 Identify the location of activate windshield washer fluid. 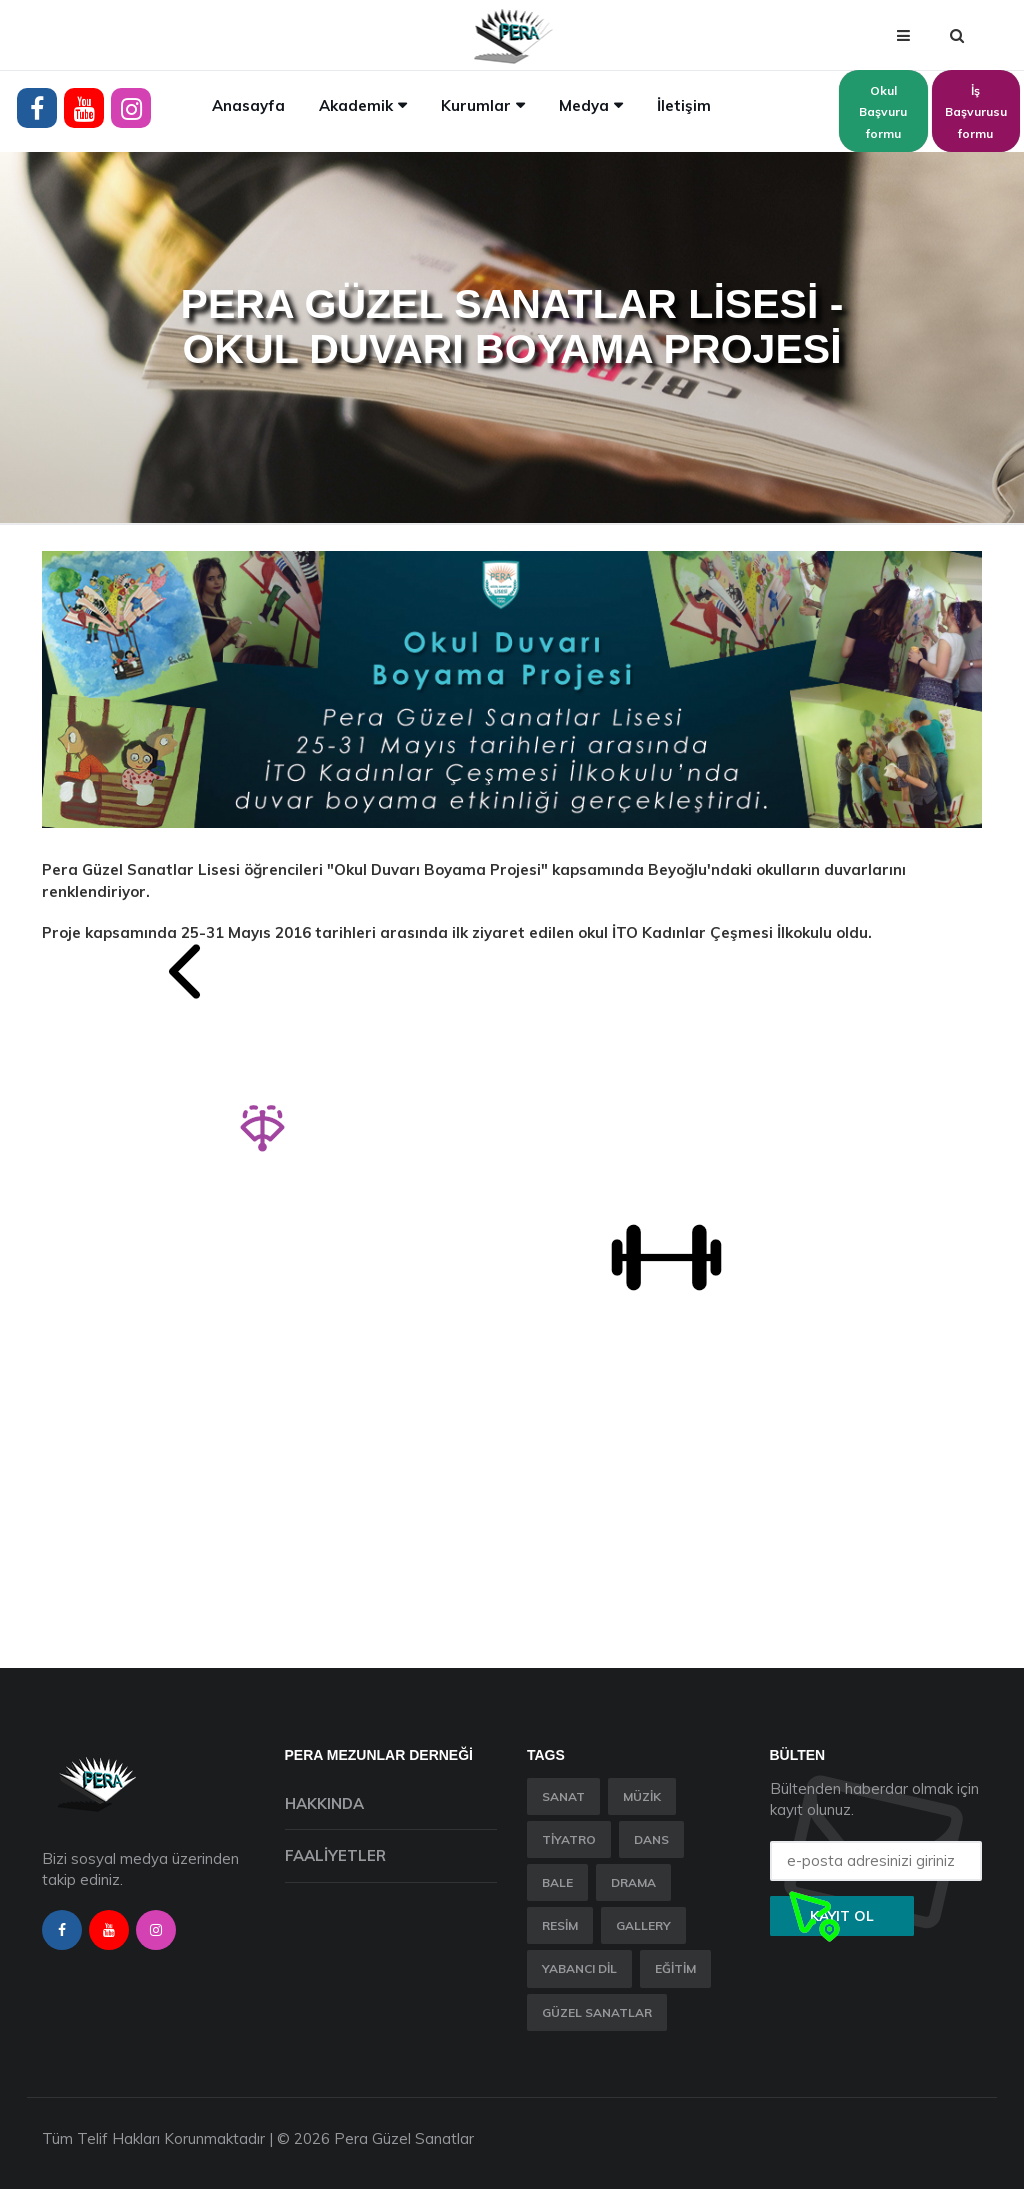
(262, 1129).